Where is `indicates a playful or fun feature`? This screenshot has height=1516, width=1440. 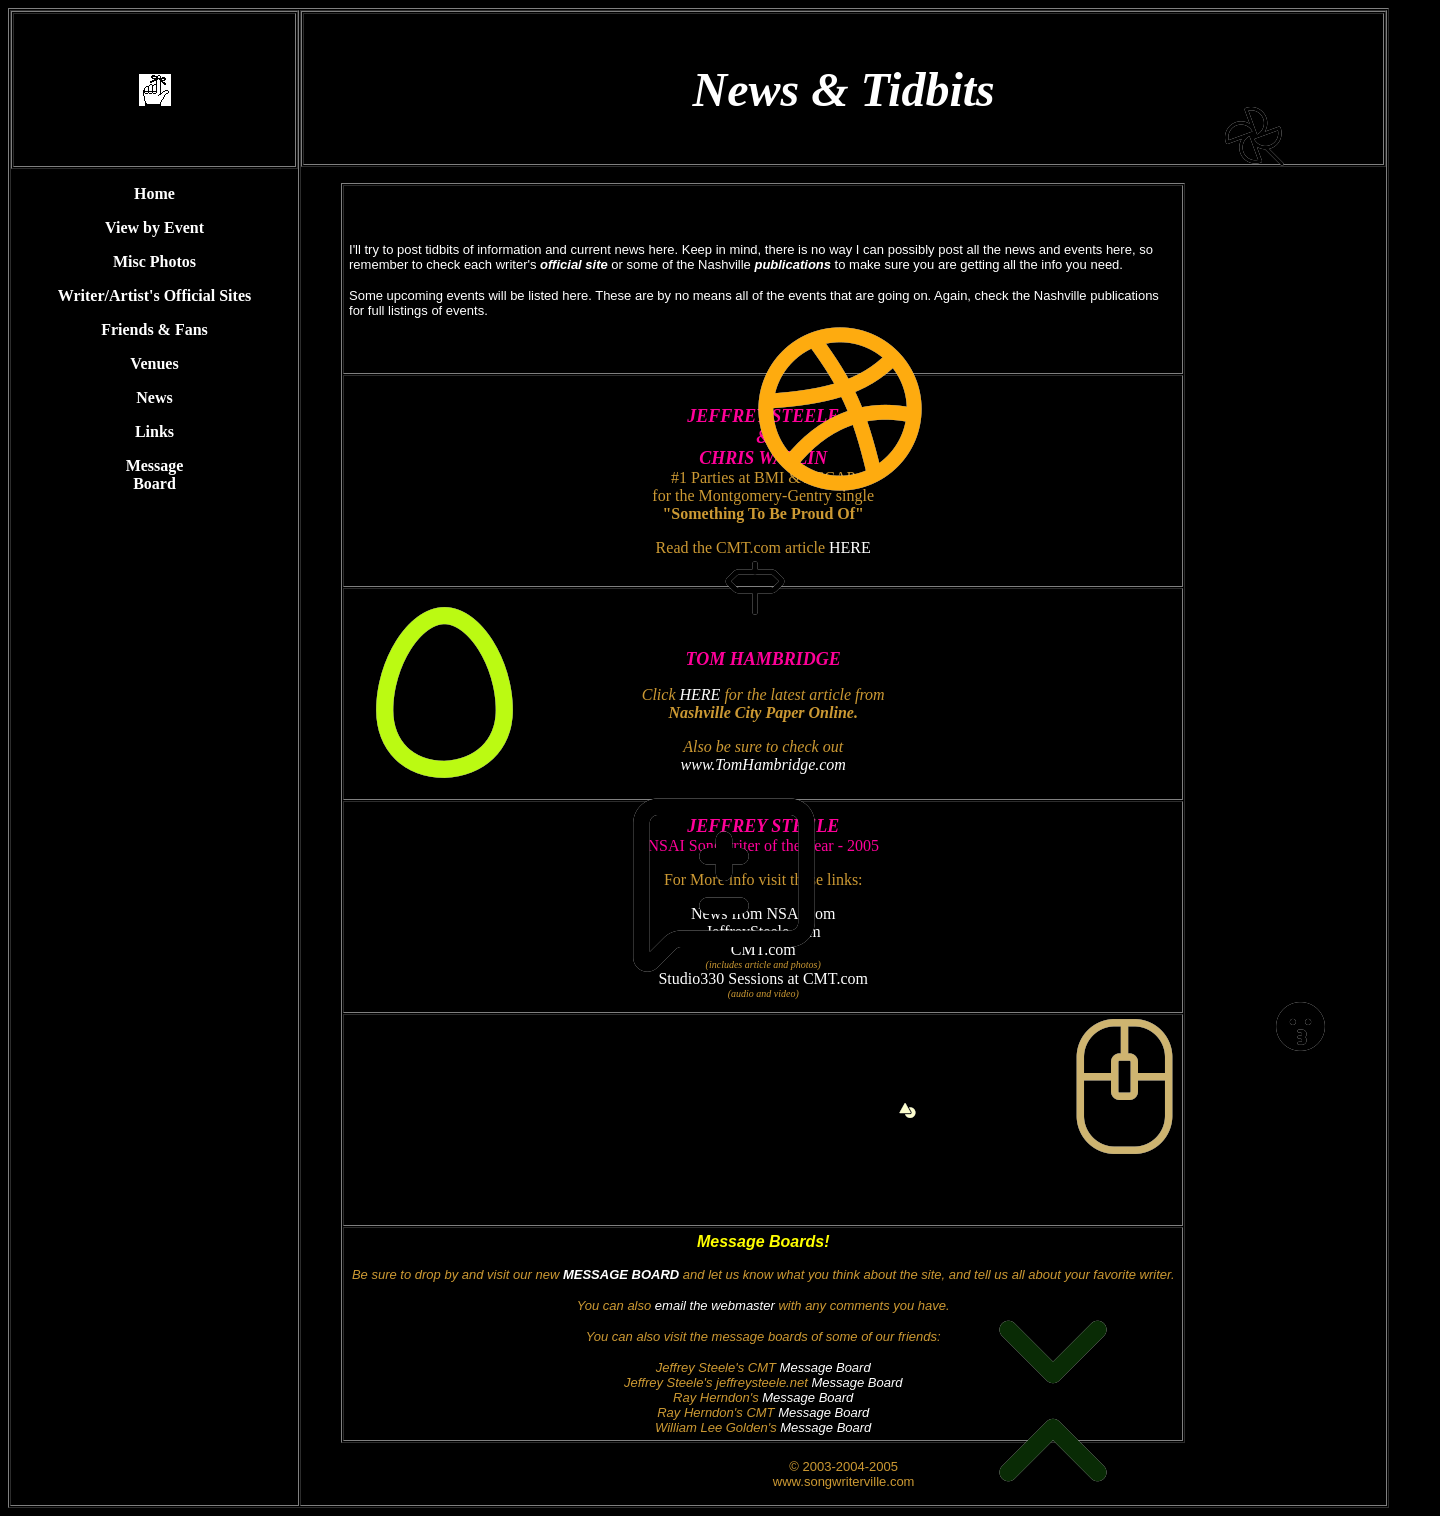 indicates a playful or fun feature is located at coordinates (1255, 137).